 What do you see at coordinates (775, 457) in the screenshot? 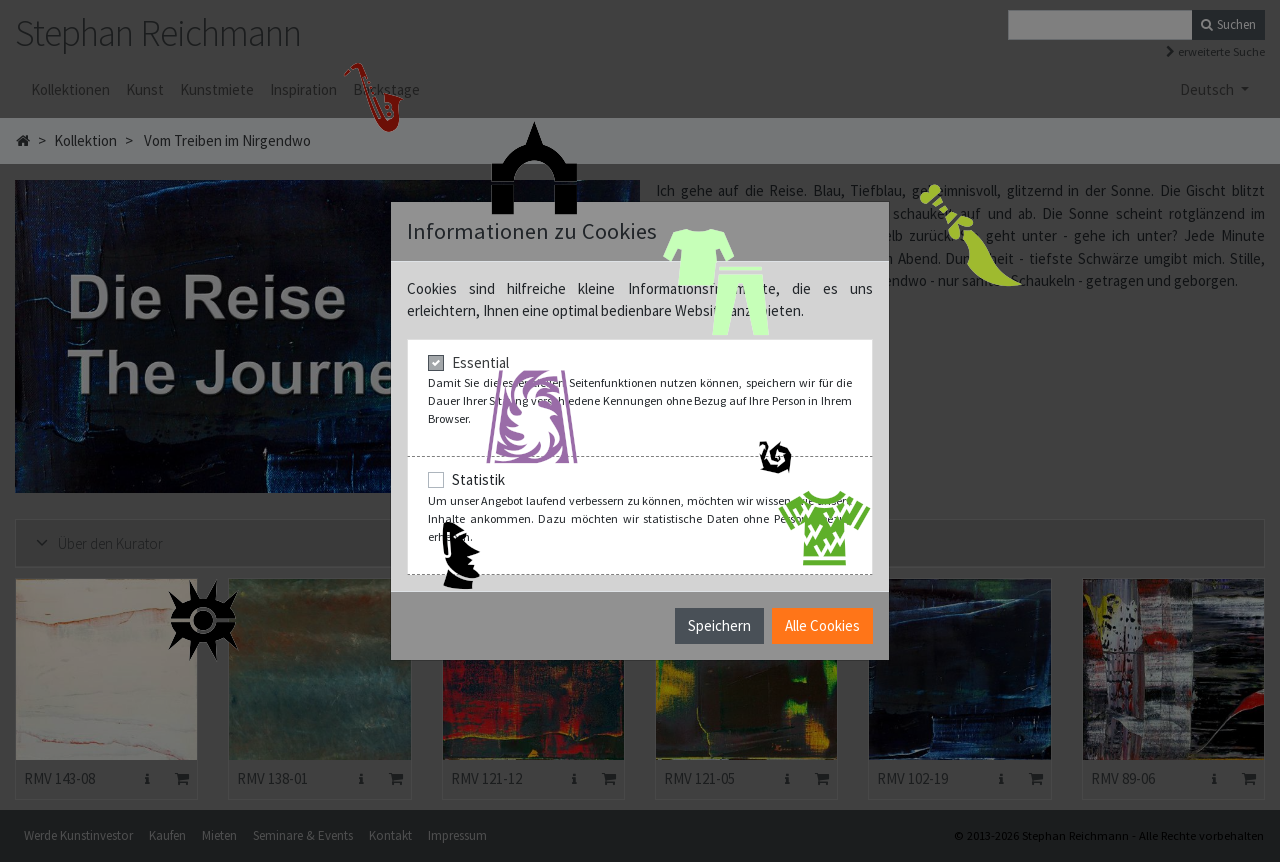
I see `represents a tentacle monster or creature ability in a game` at bounding box center [775, 457].